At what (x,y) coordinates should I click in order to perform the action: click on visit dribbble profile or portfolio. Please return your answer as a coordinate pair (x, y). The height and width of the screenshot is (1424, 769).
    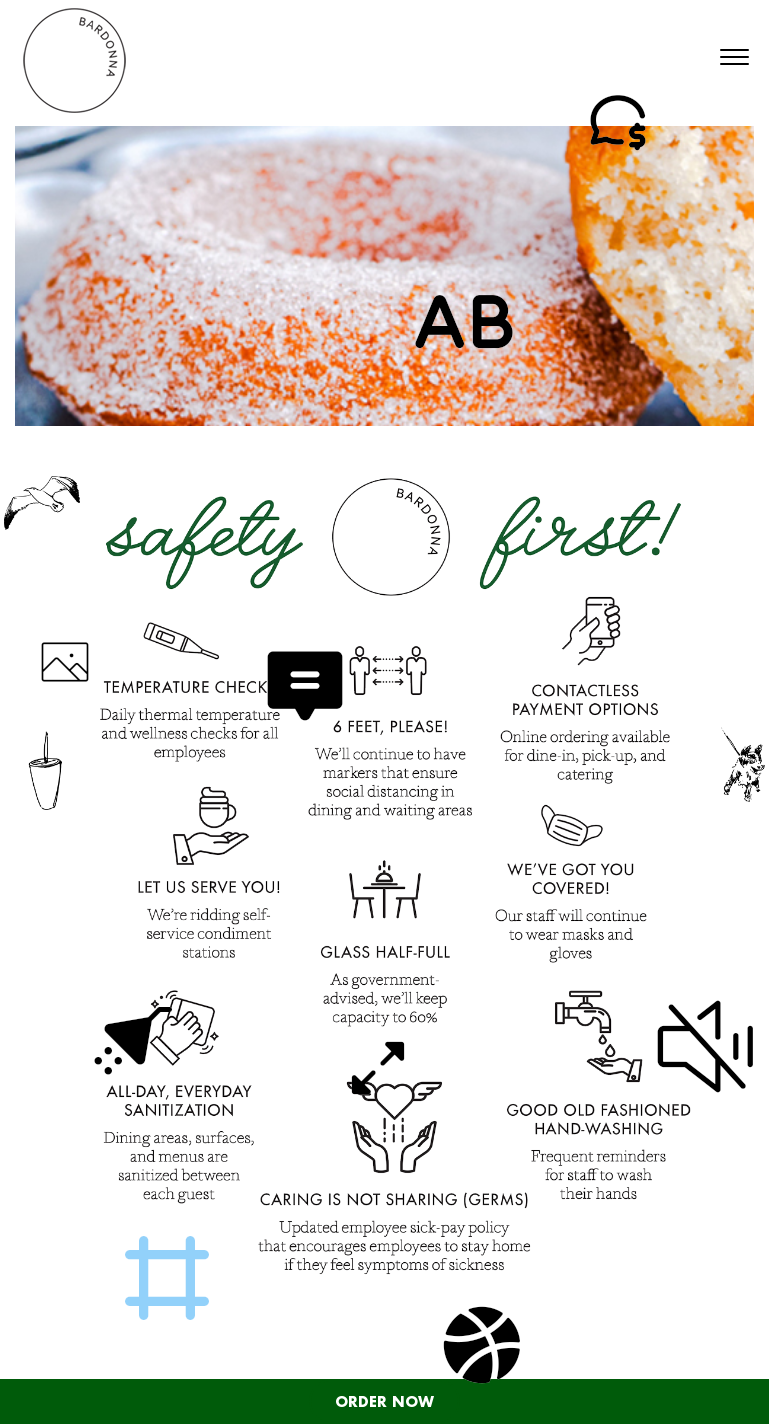
    Looking at the image, I should click on (482, 1345).